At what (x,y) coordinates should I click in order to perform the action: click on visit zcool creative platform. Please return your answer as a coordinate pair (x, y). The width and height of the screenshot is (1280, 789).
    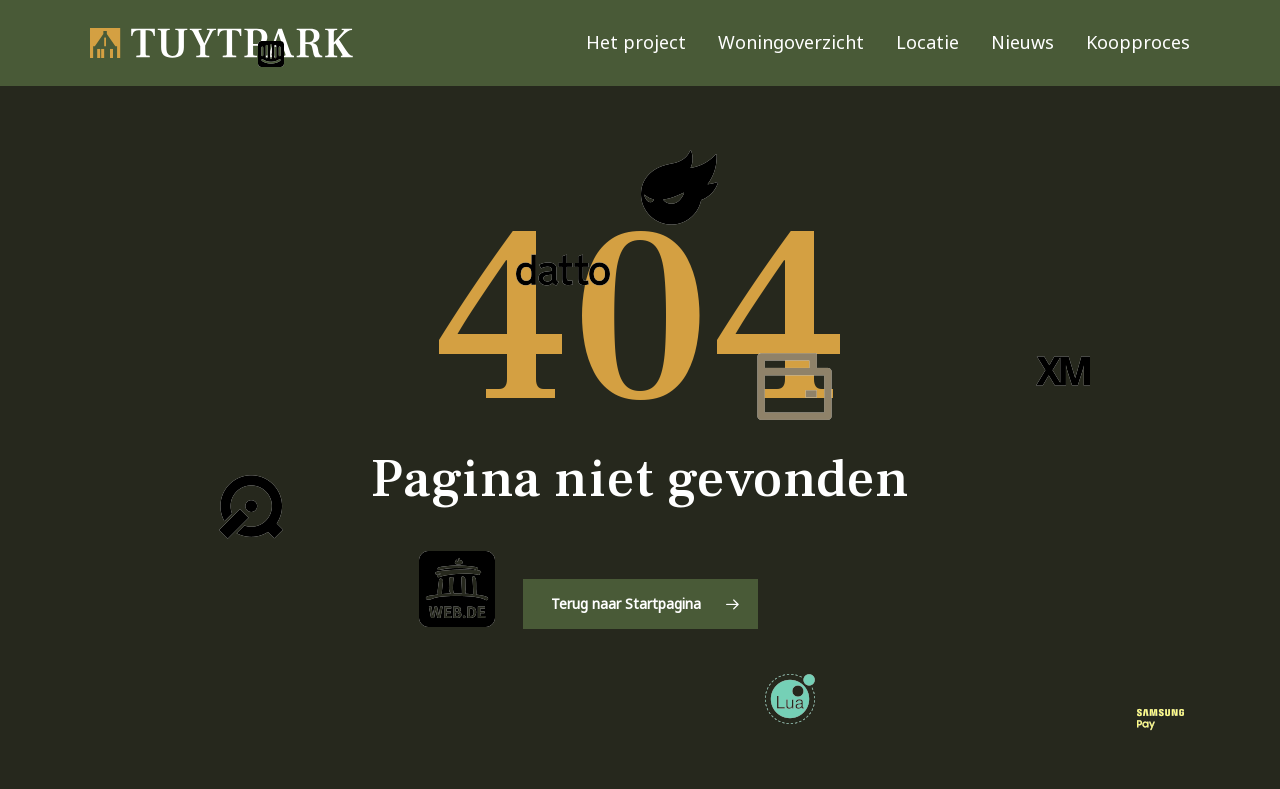
    Looking at the image, I should click on (679, 187).